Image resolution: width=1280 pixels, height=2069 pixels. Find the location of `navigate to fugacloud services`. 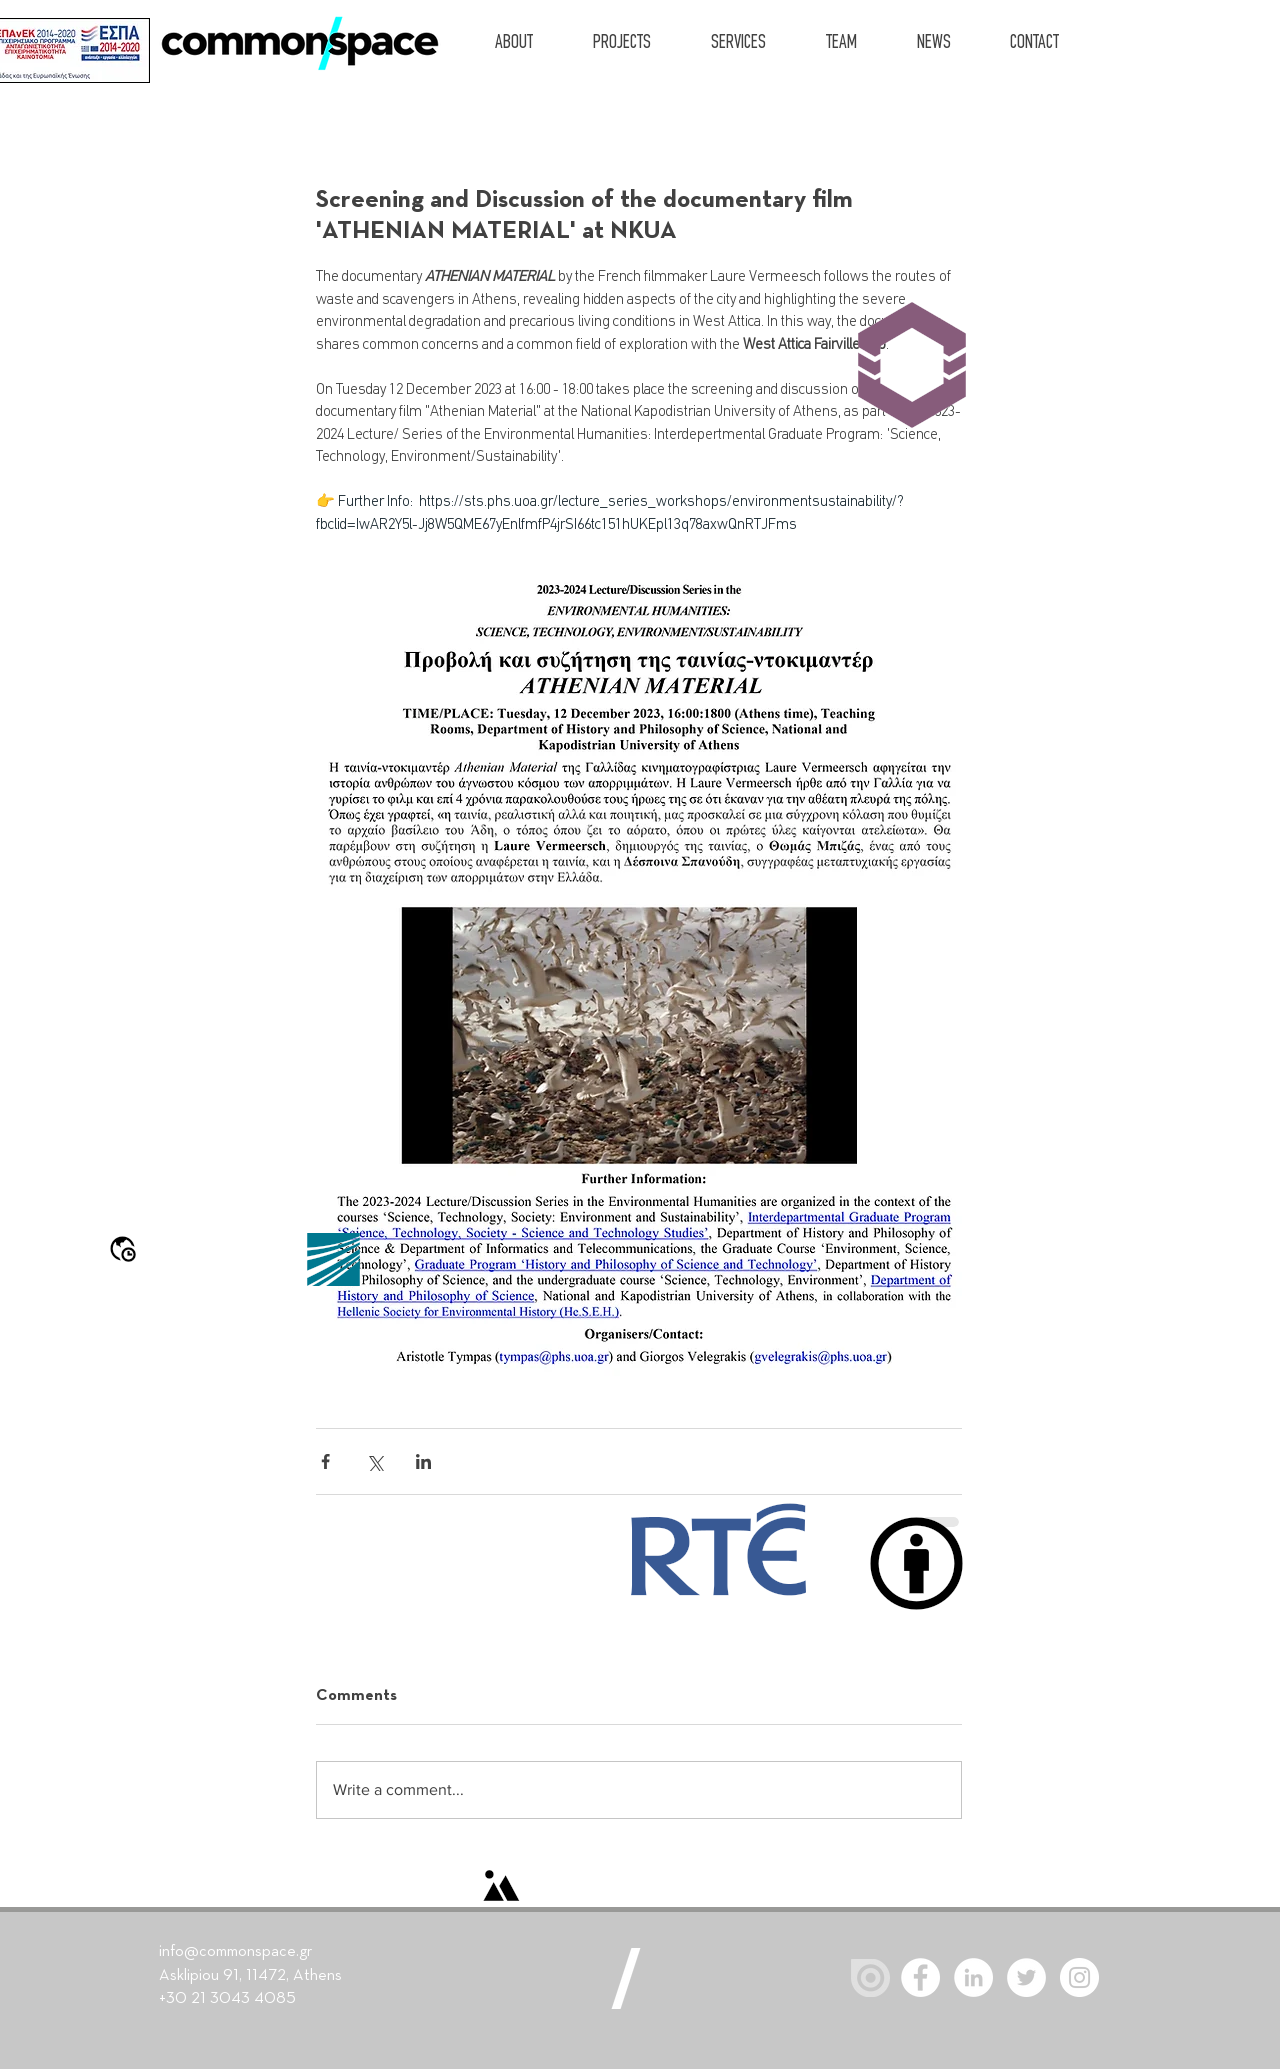

navigate to fugacloud services is located at coordinates (912, 365).